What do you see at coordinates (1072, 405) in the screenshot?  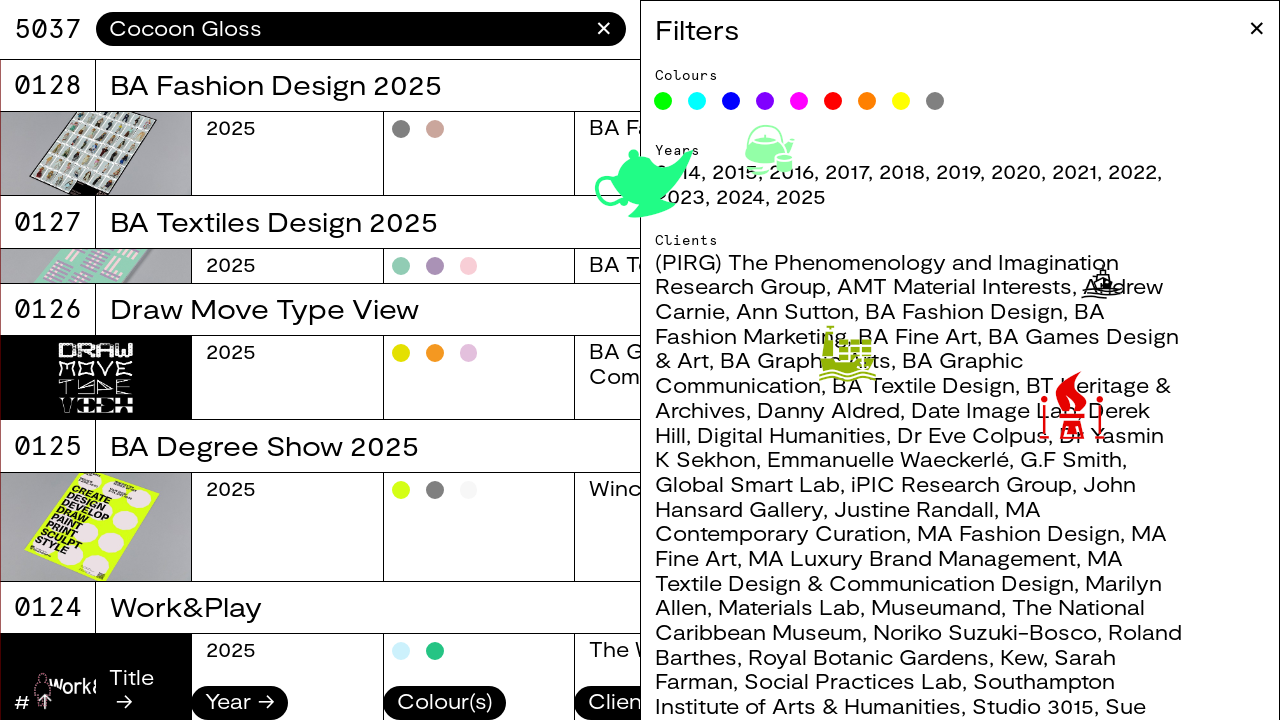 I see `access fire shrine location in game` at bounding box center [1072, 405].